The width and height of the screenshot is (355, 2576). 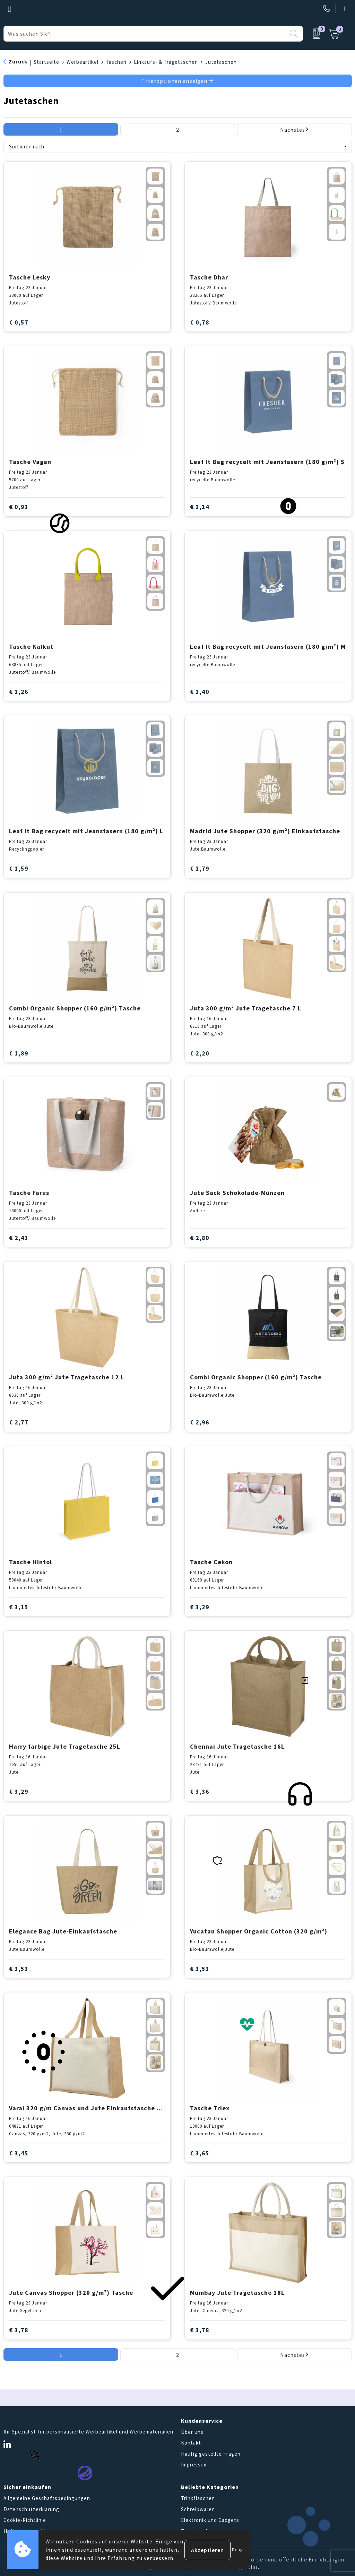 I want to click on indicates zero items or notifications, so click(x=288, y=506).